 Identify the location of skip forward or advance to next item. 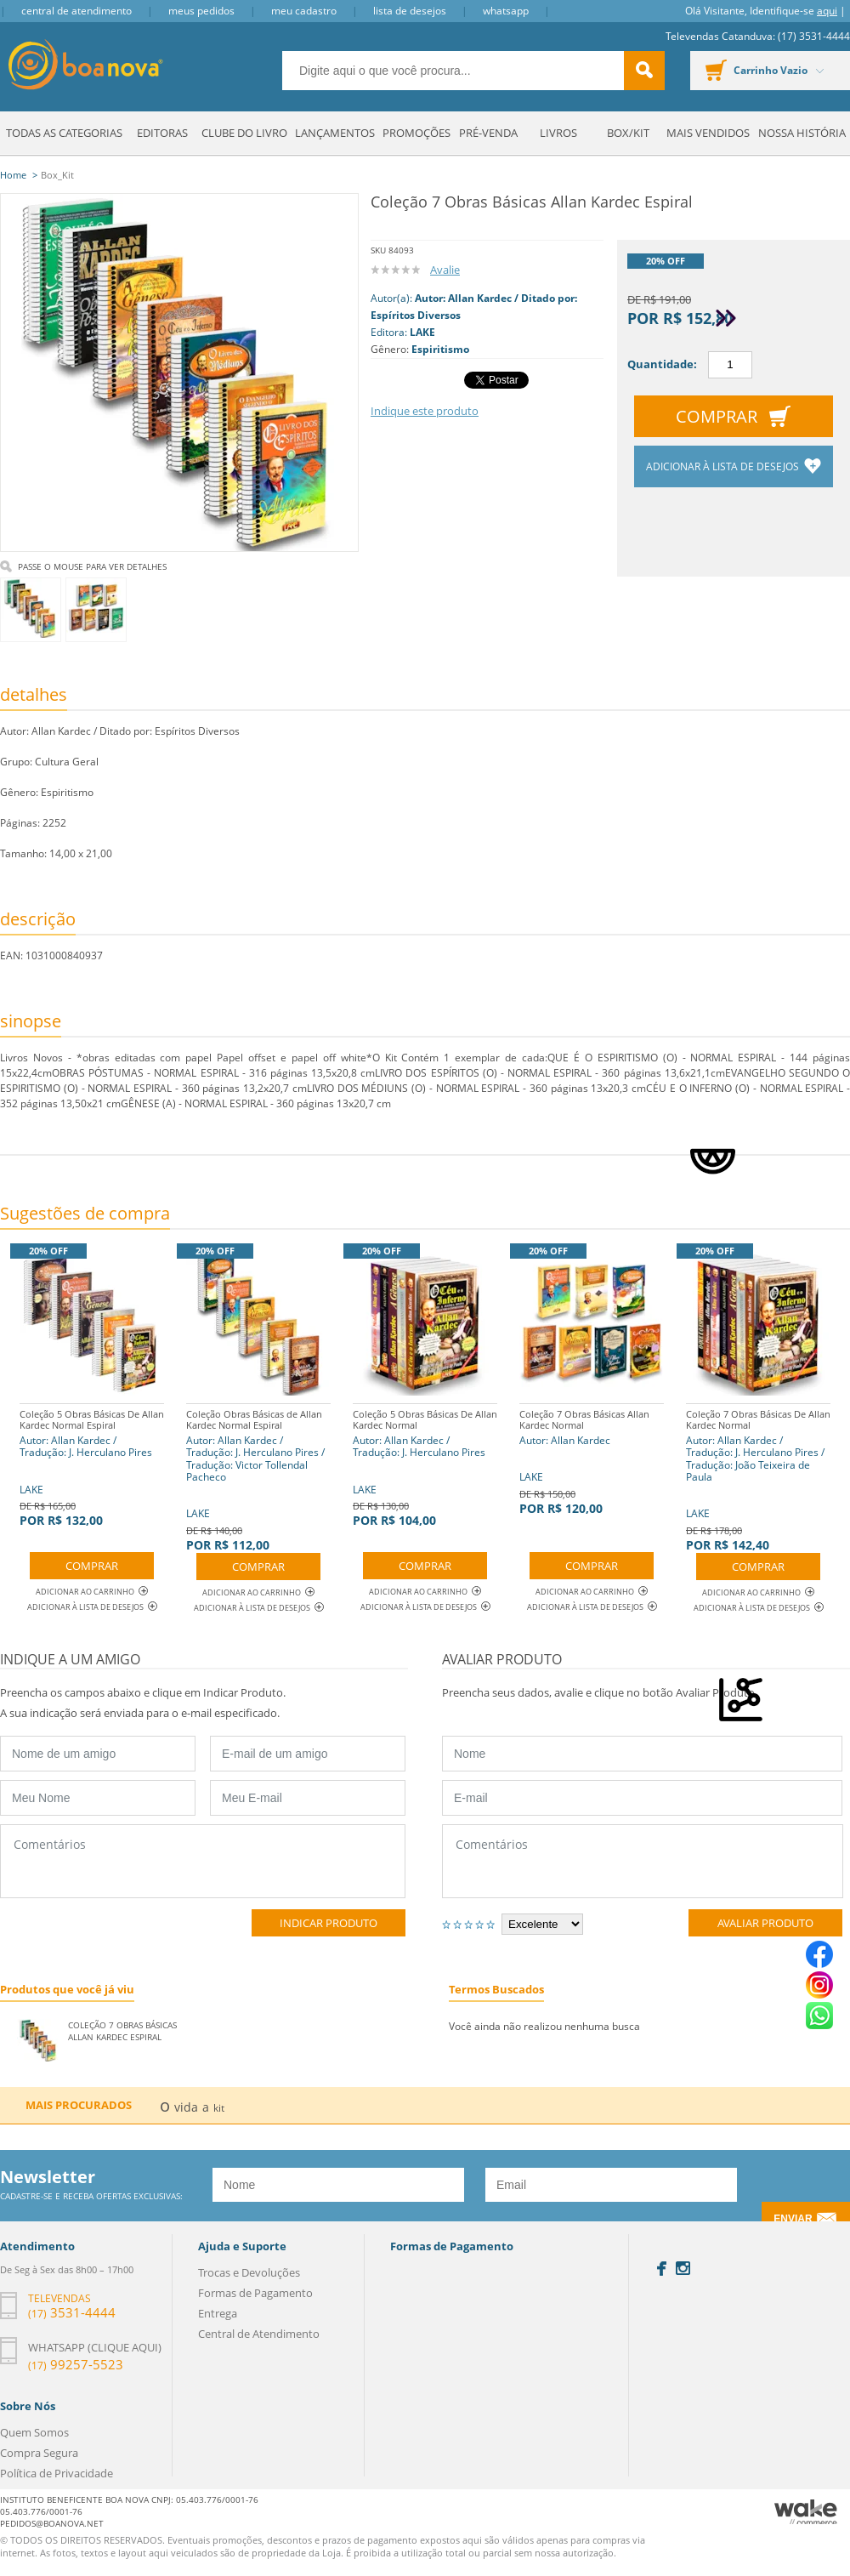
(726, 318).